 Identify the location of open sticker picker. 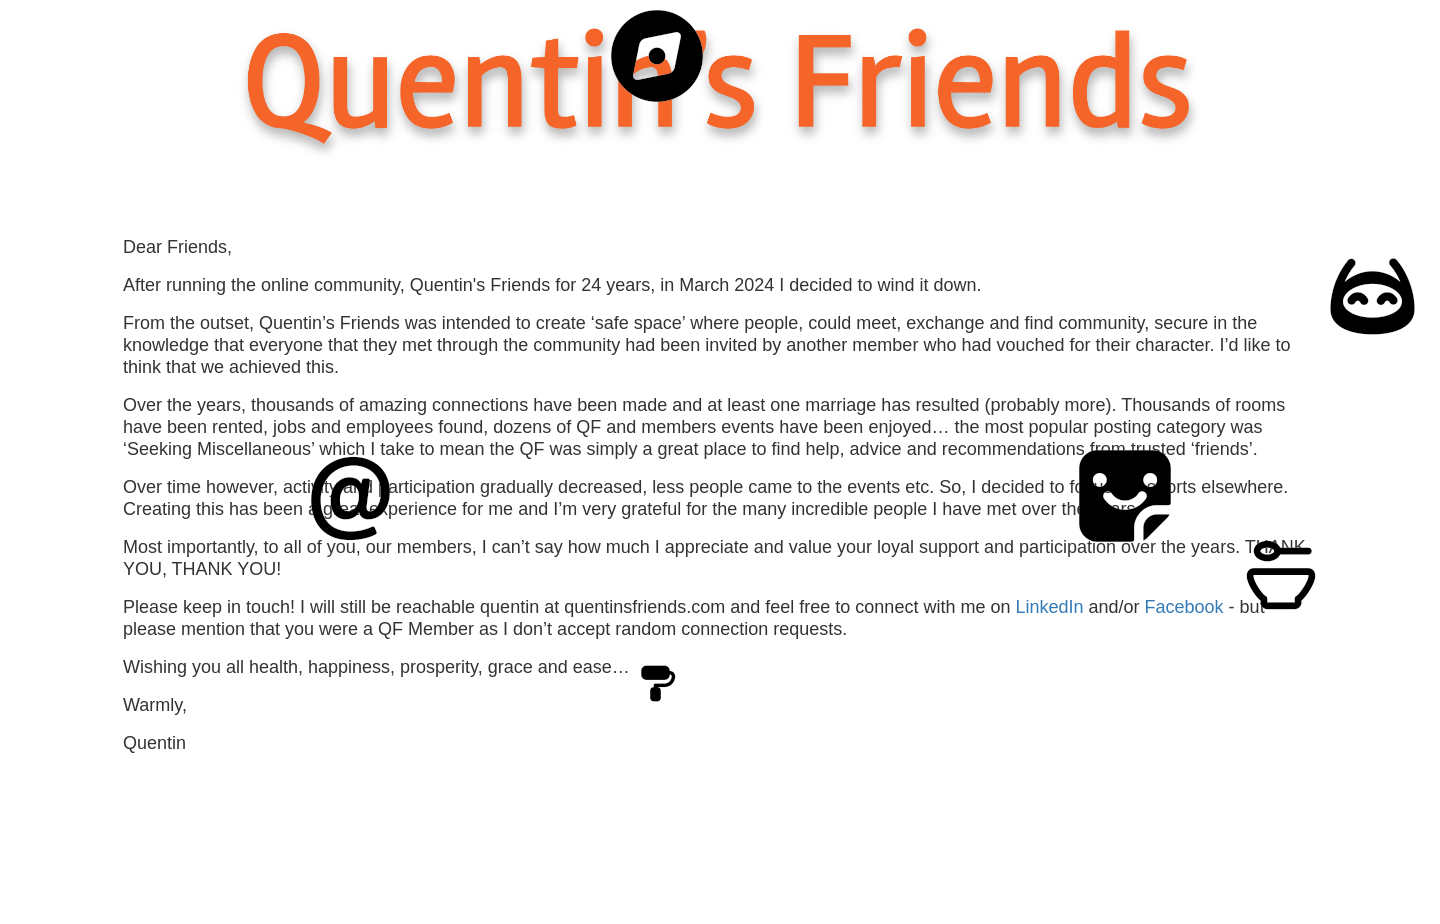
(1125, 496).